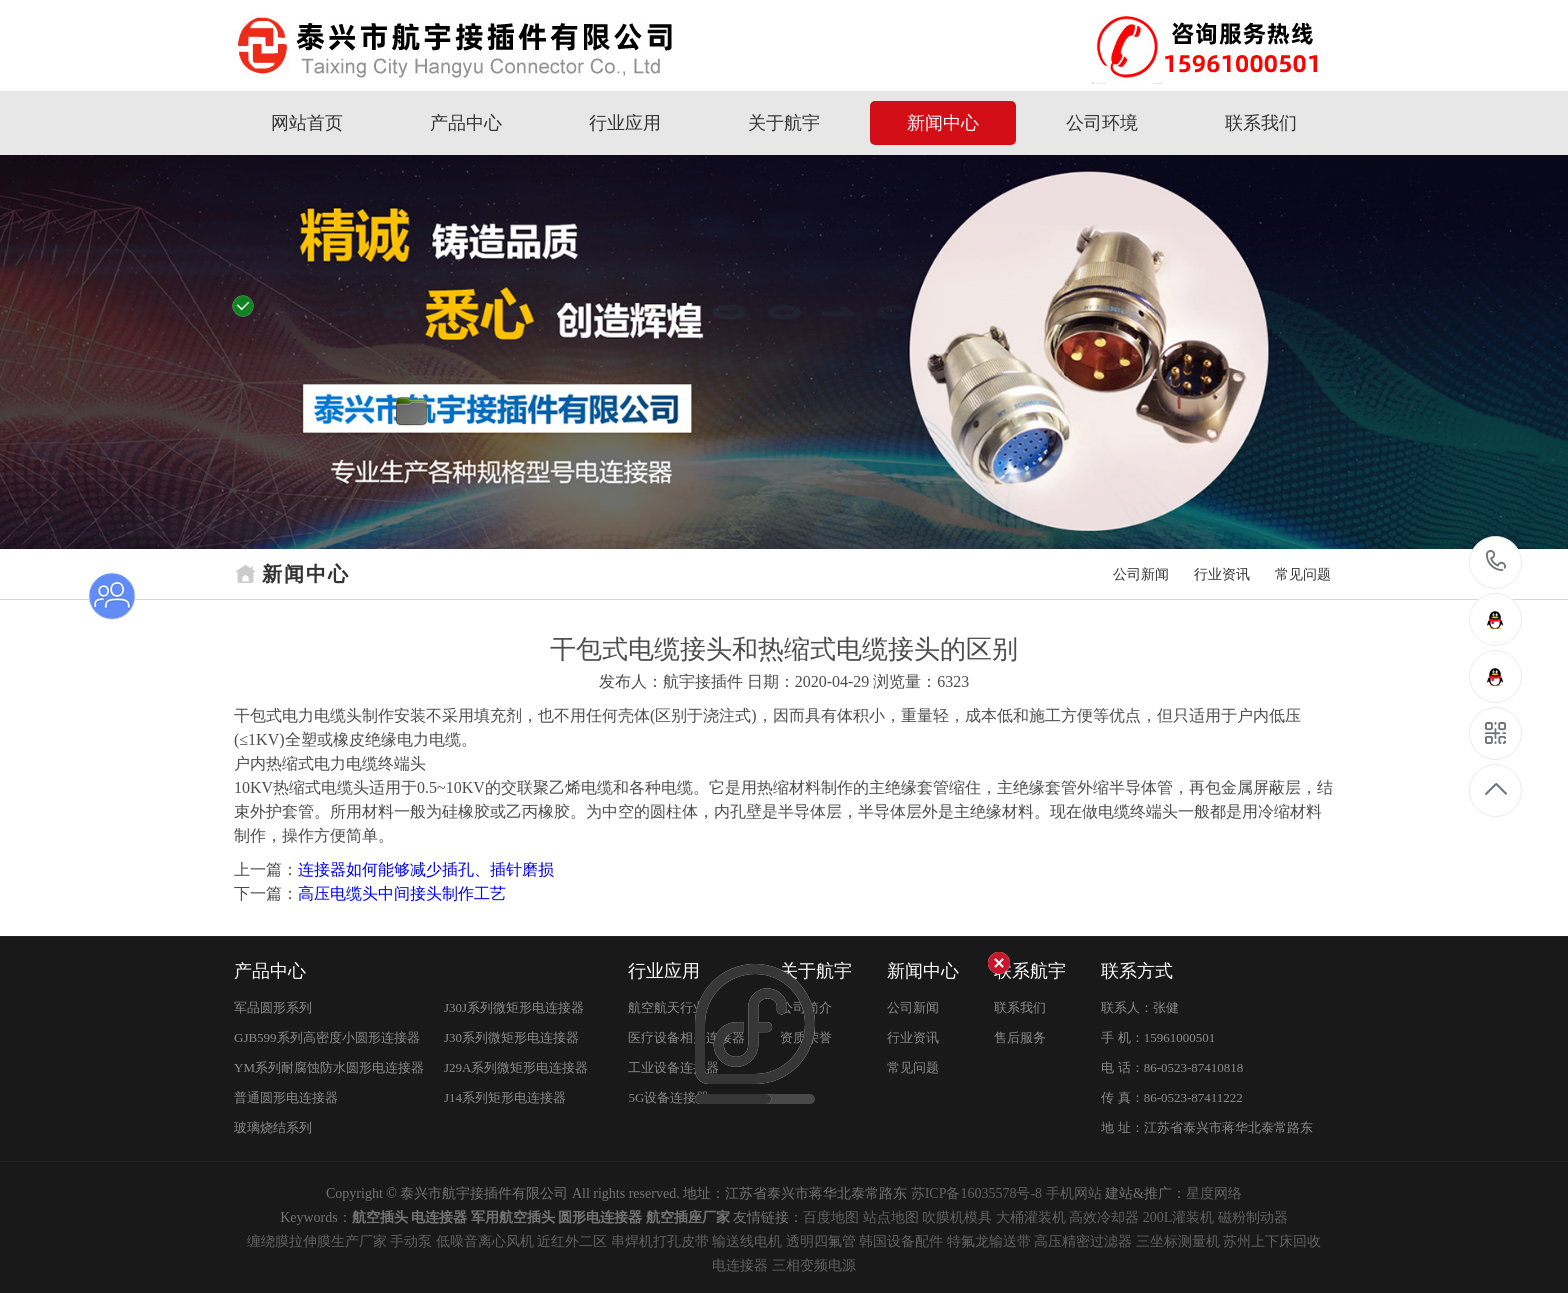  I want to click on open folder to view contents, so click(411, 410).